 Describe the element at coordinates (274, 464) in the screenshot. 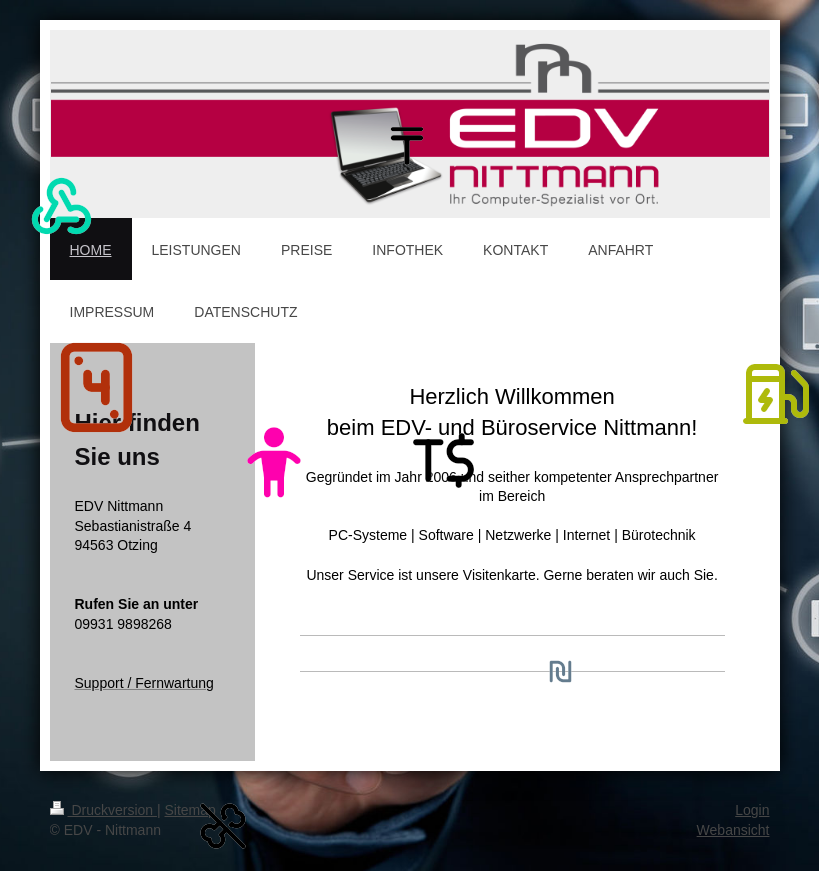

I see `select male gender option` at that location.